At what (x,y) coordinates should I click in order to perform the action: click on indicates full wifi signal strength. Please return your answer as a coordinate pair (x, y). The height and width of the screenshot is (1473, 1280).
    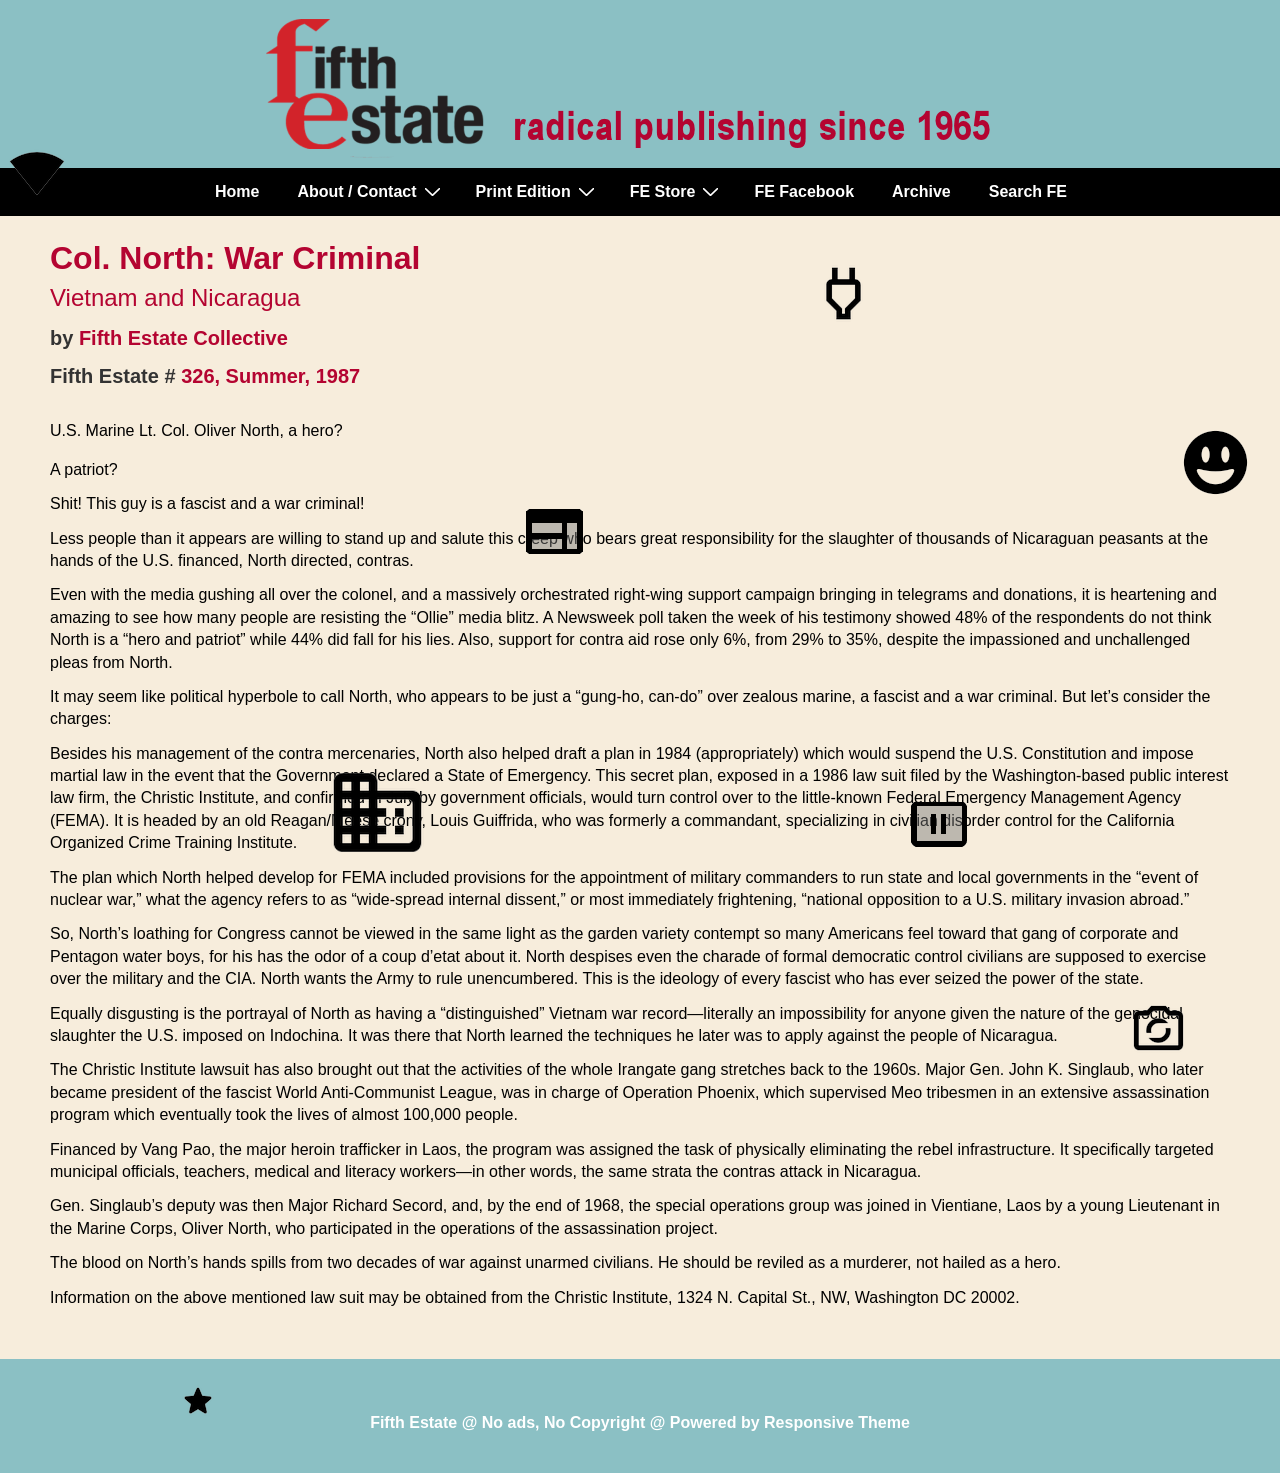
    Looking at the image, I should click on (37, 173).